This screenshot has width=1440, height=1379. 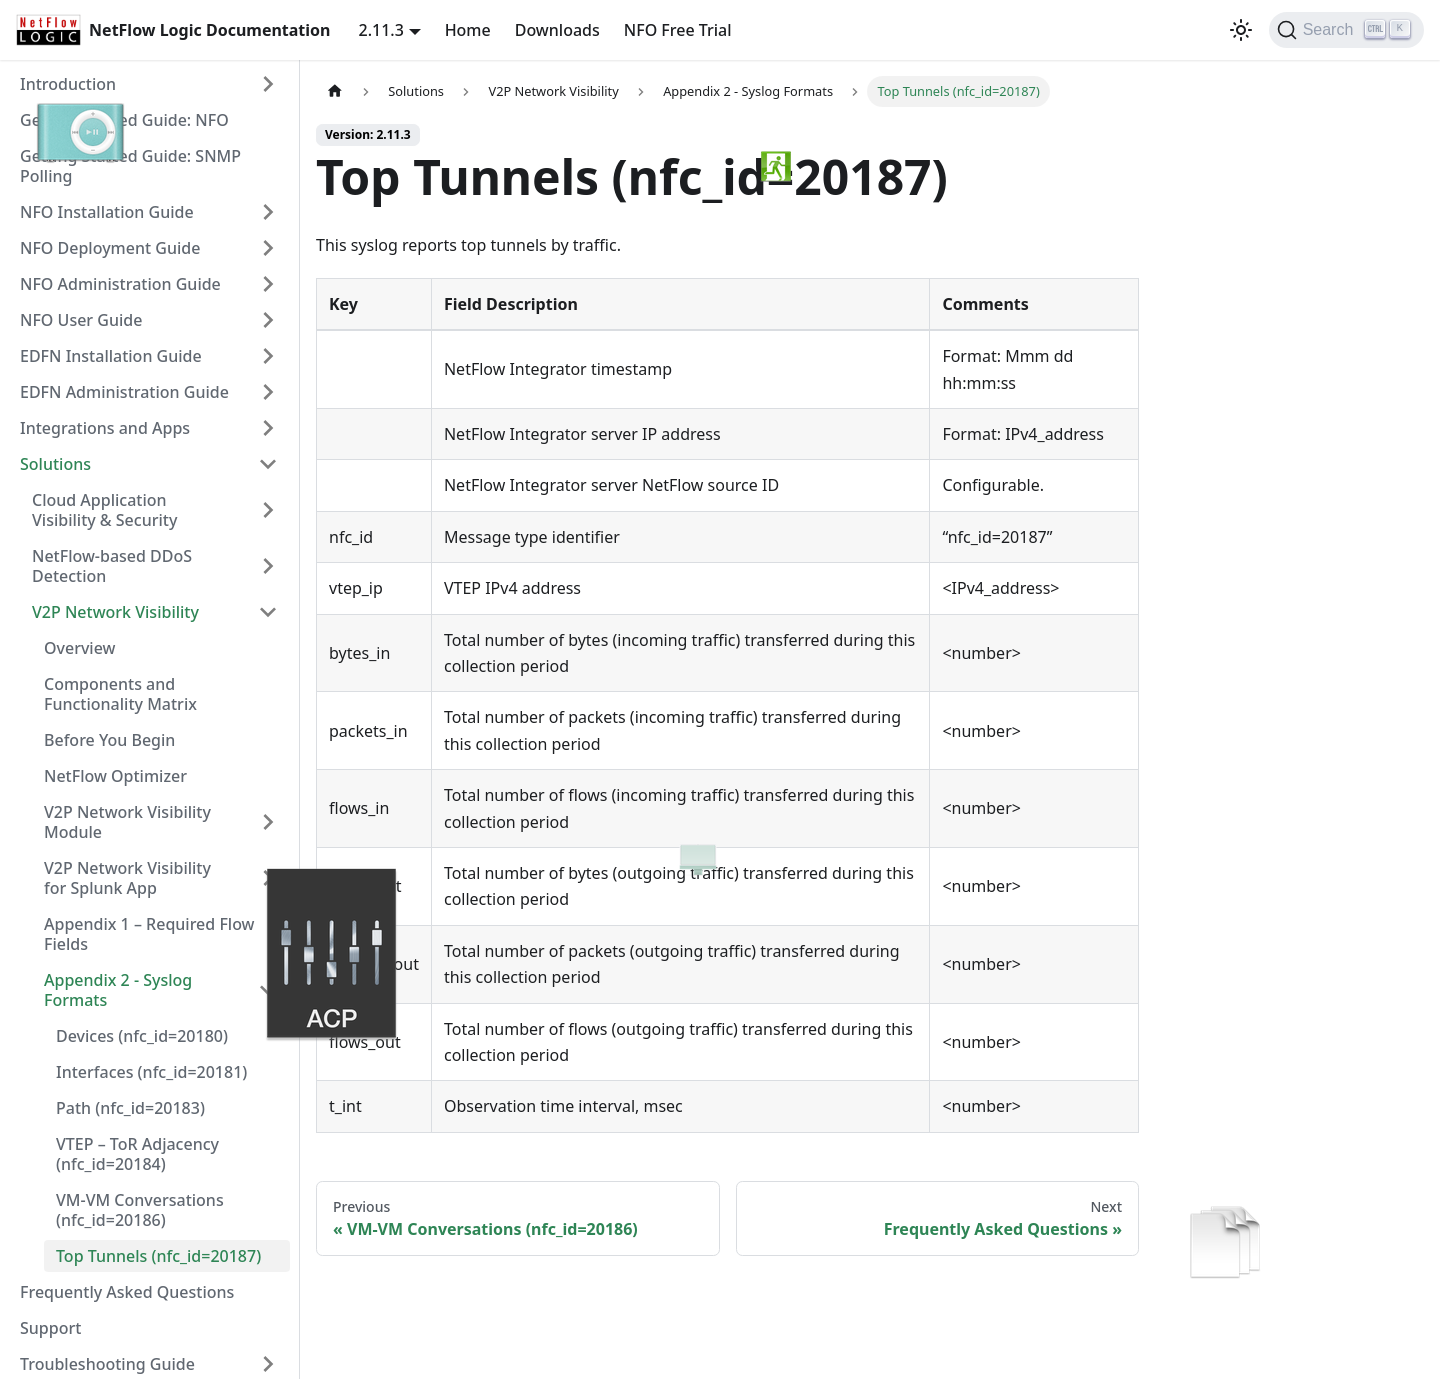 I want to click on multiple files or items selected, so click(x=1225, y=1243).